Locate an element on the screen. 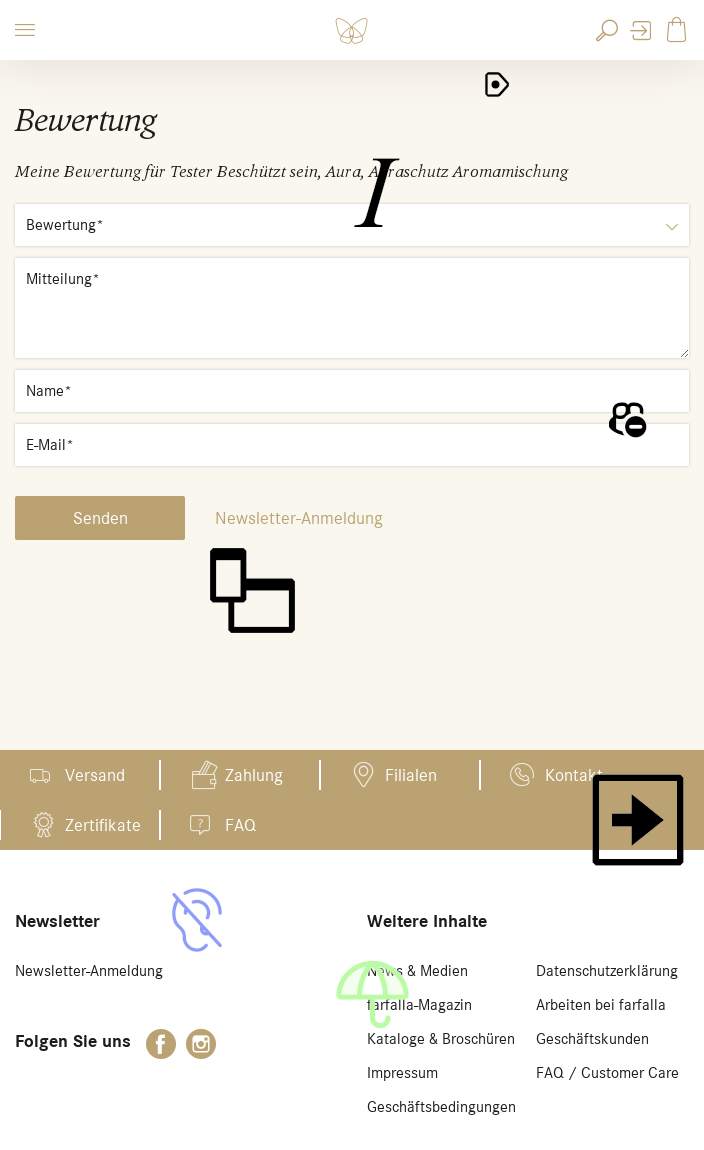  mute or disable audio/sound is located at coordinates (197, 920).